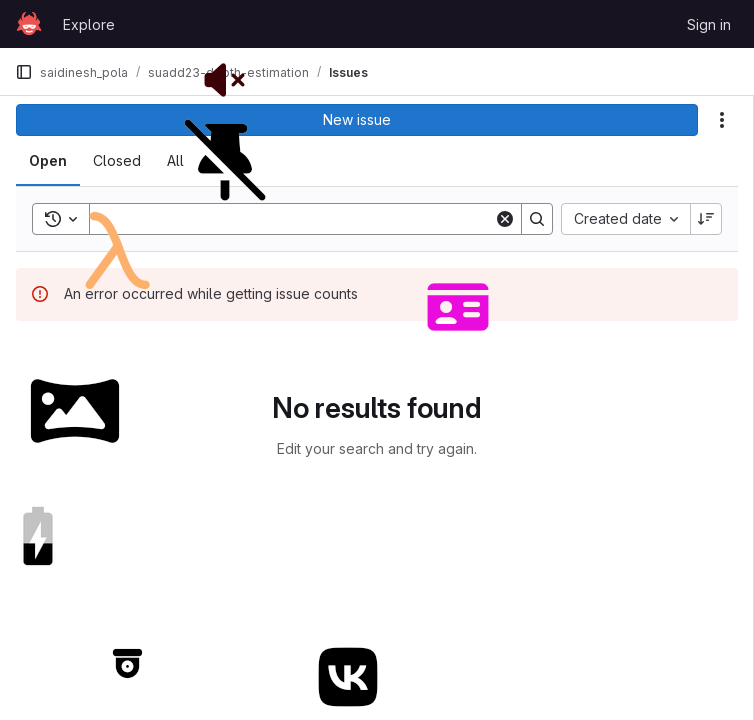 Image resolution: width=754 pixels, height=720 pixels. I want to click on mute audio, so click(226, 80).